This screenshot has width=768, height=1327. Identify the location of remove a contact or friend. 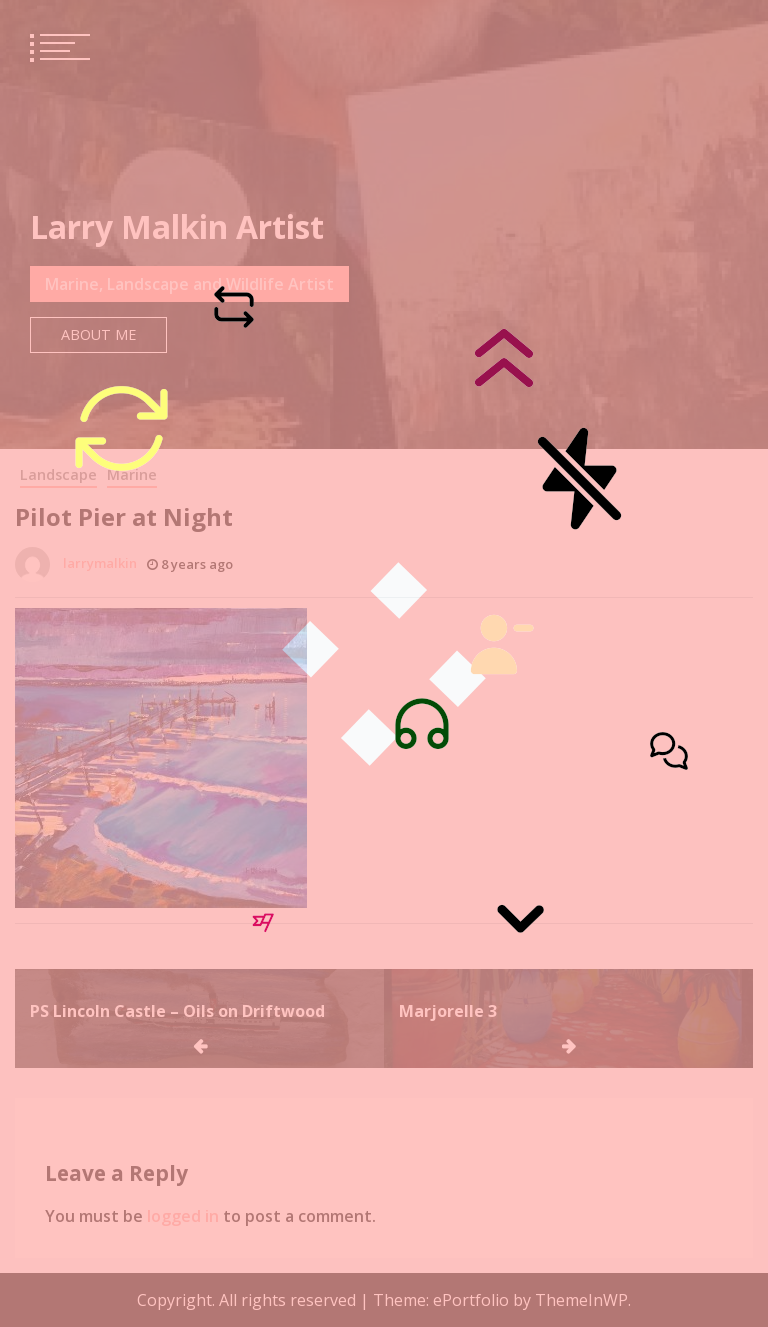
(500, 644).